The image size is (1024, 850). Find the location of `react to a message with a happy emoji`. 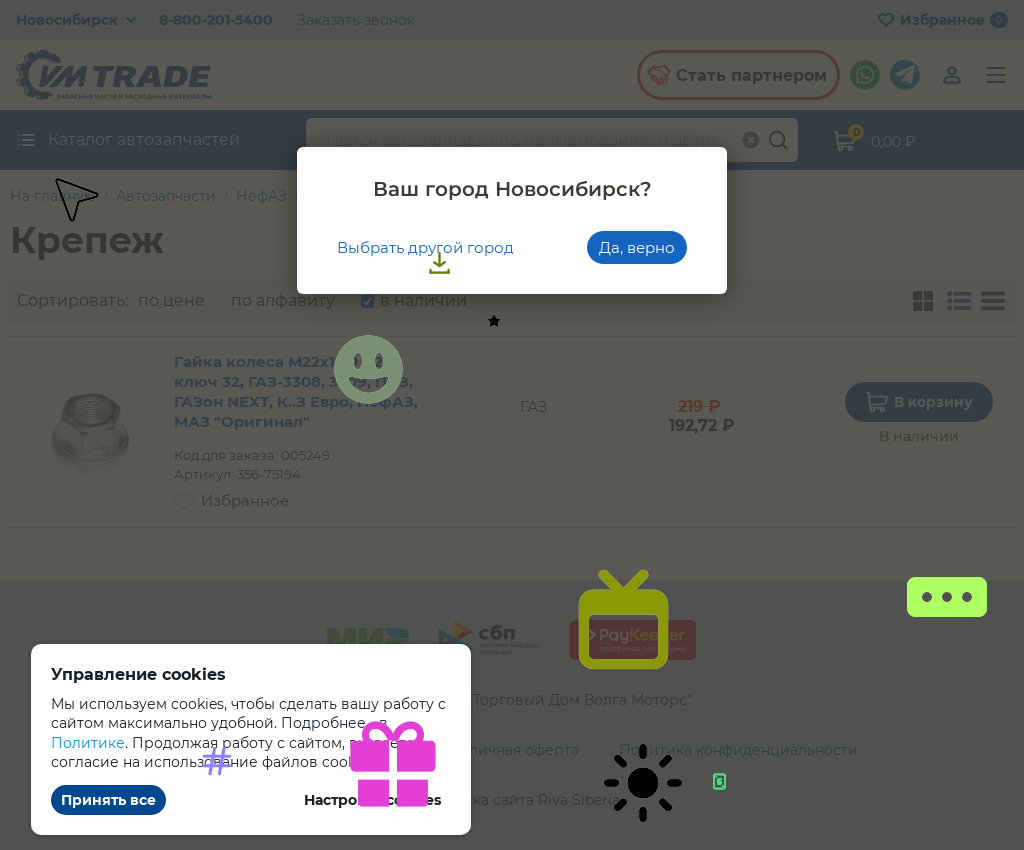

react to a message with a happy emoji is located at coordinates (368, 369).